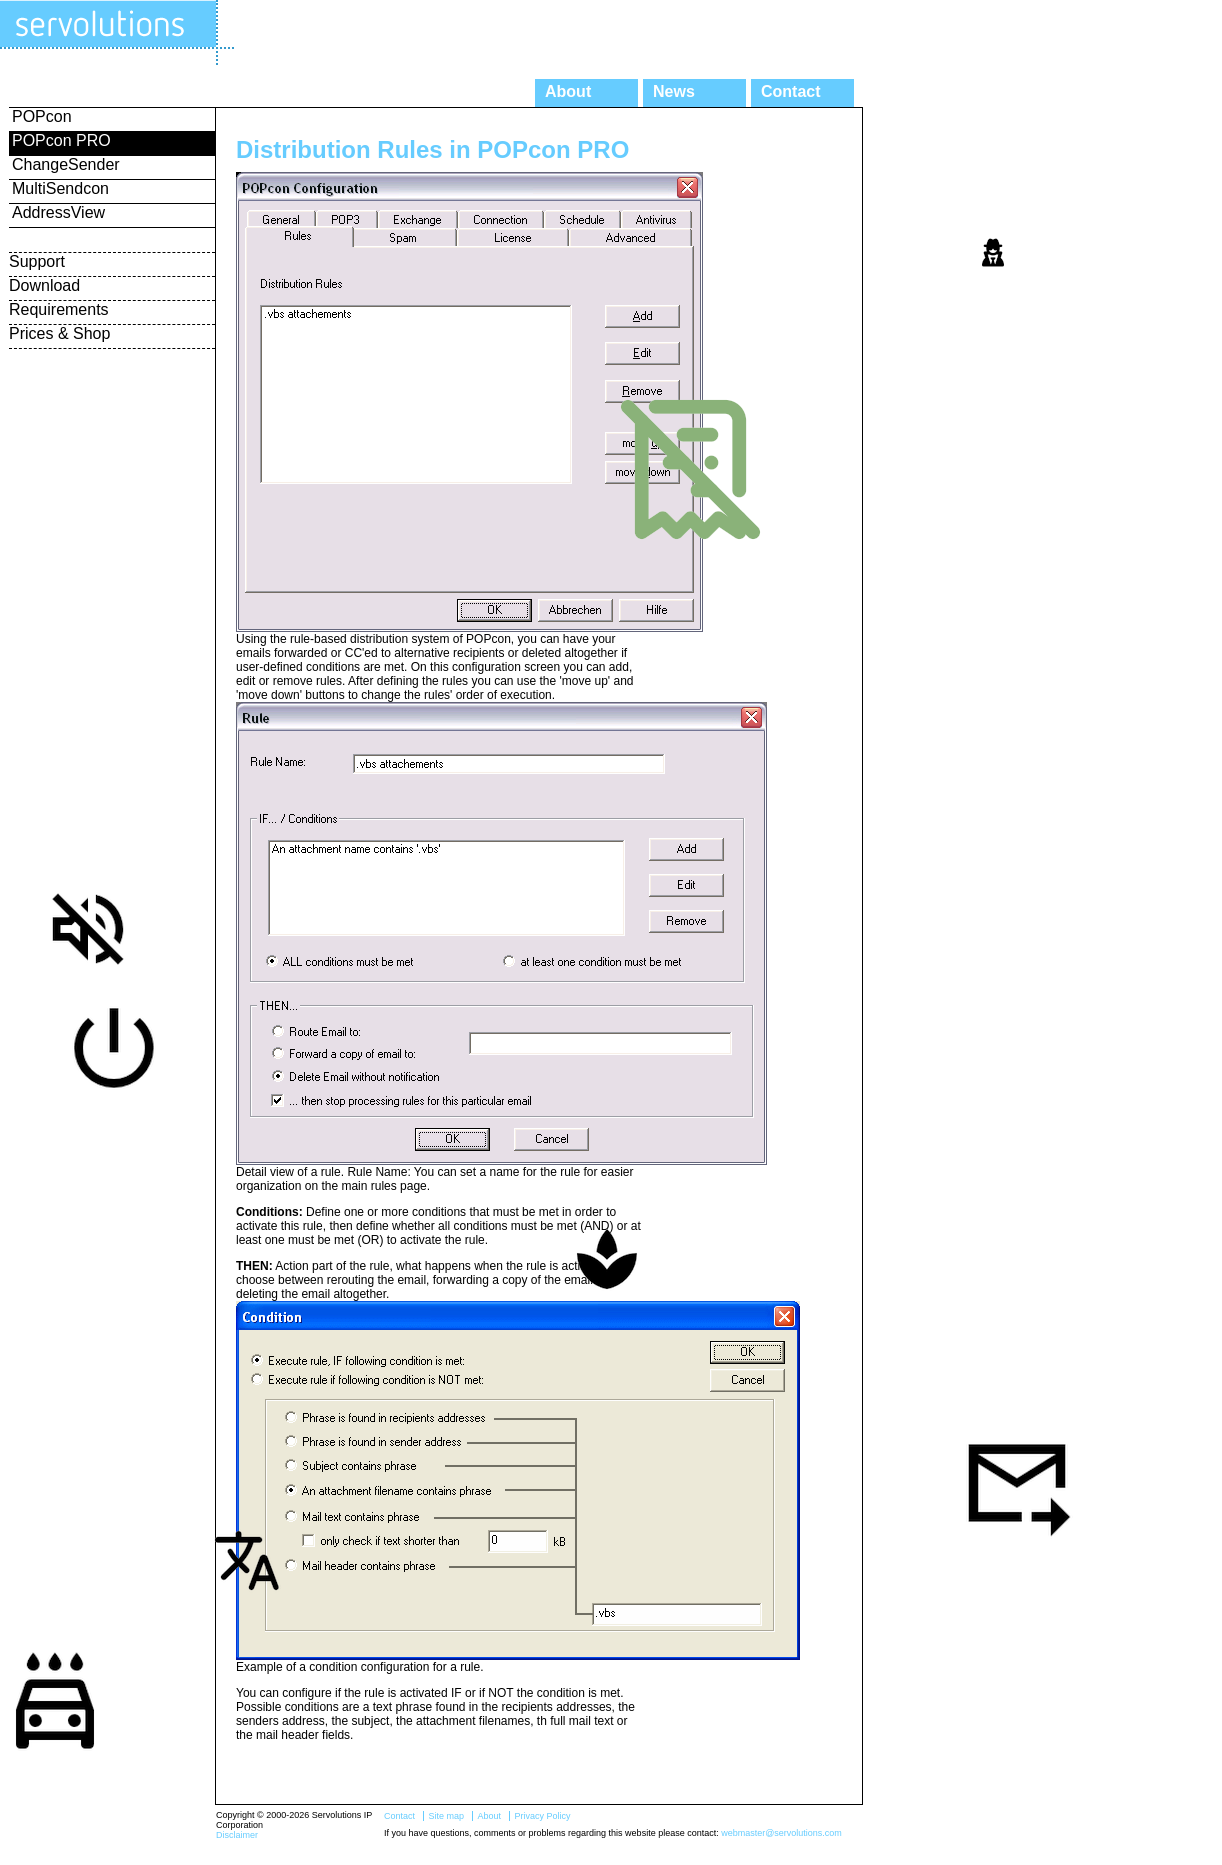  What do you see at coordinates (88, 929) in the screenshot?
I see `mute audio or sound` at bounding box center [88, 929].